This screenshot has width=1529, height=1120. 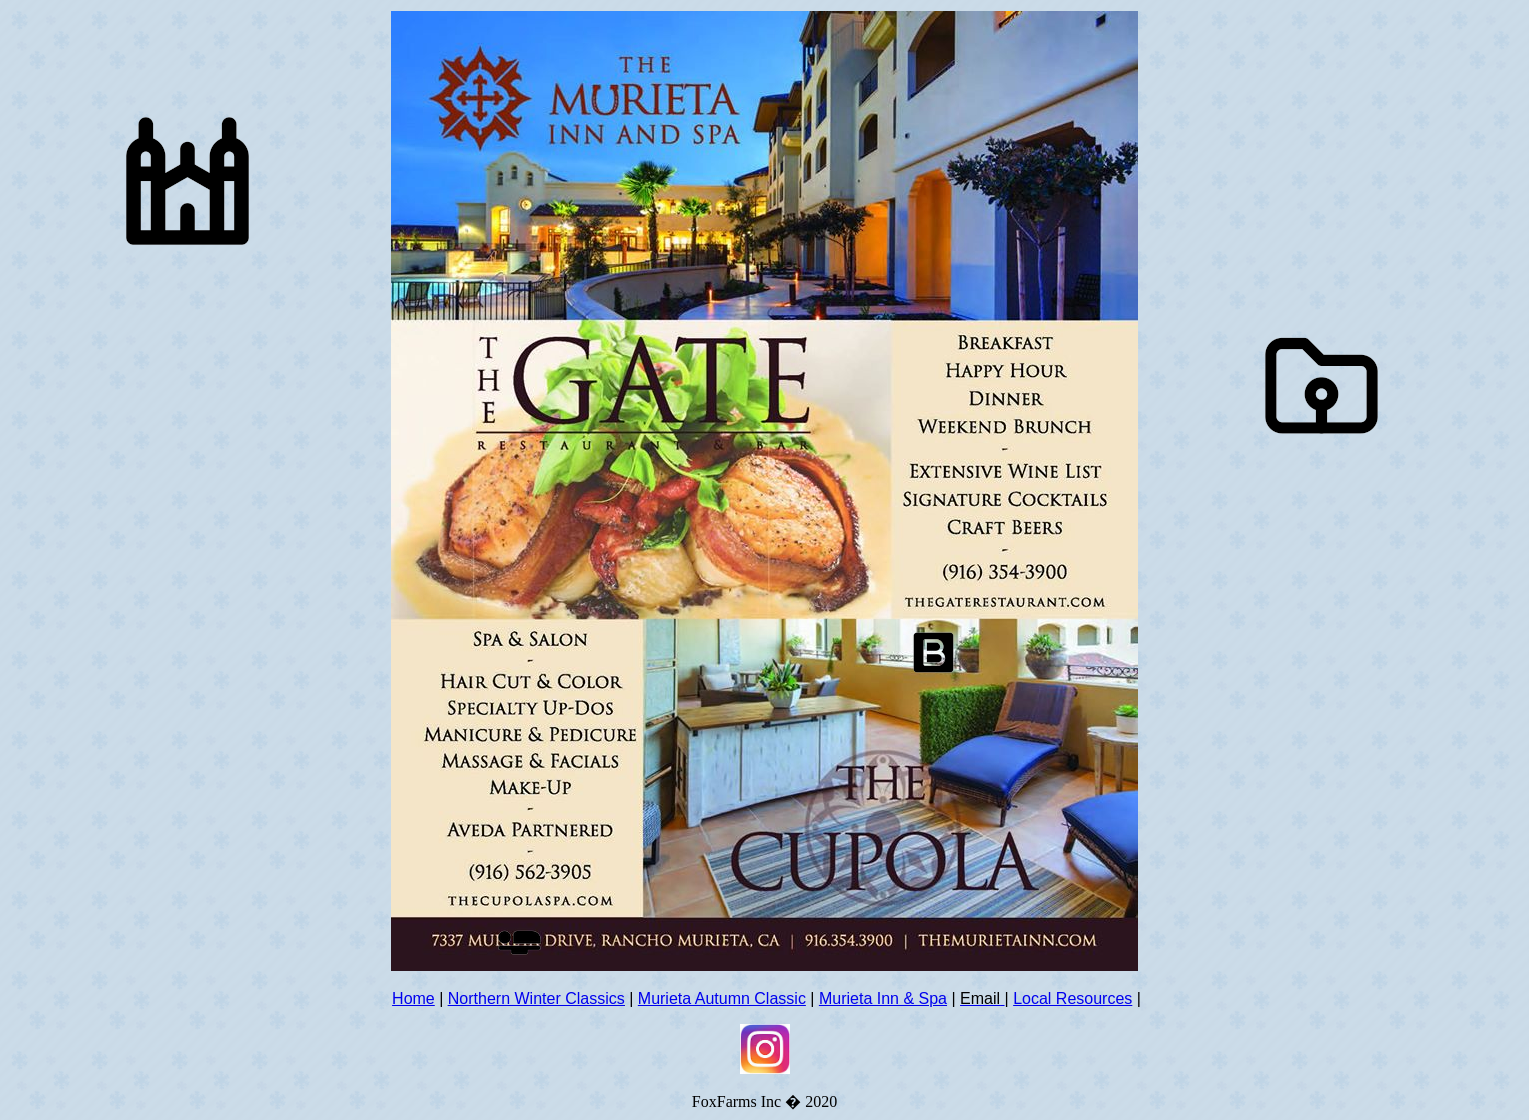 I want to click on access root directory, so click(x=1321, y=388).